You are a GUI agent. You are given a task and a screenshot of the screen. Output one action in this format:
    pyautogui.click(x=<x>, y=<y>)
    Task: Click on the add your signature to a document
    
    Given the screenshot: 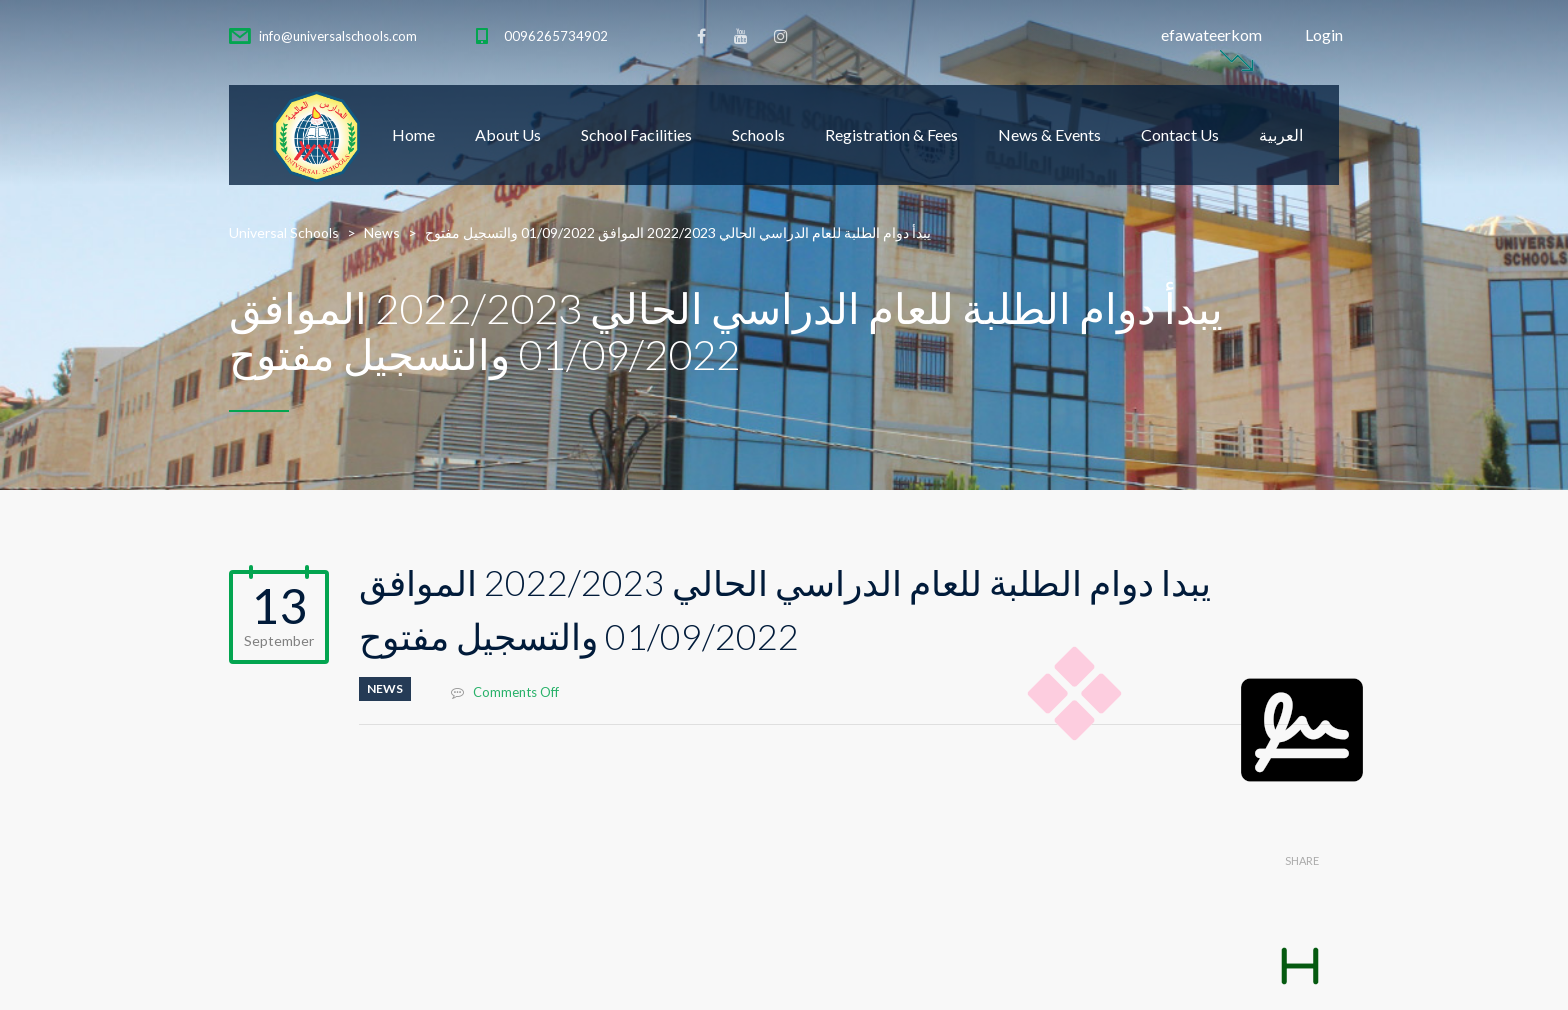 What is the action you would take?
    pyautogui.click(x=1302, y=730)
    